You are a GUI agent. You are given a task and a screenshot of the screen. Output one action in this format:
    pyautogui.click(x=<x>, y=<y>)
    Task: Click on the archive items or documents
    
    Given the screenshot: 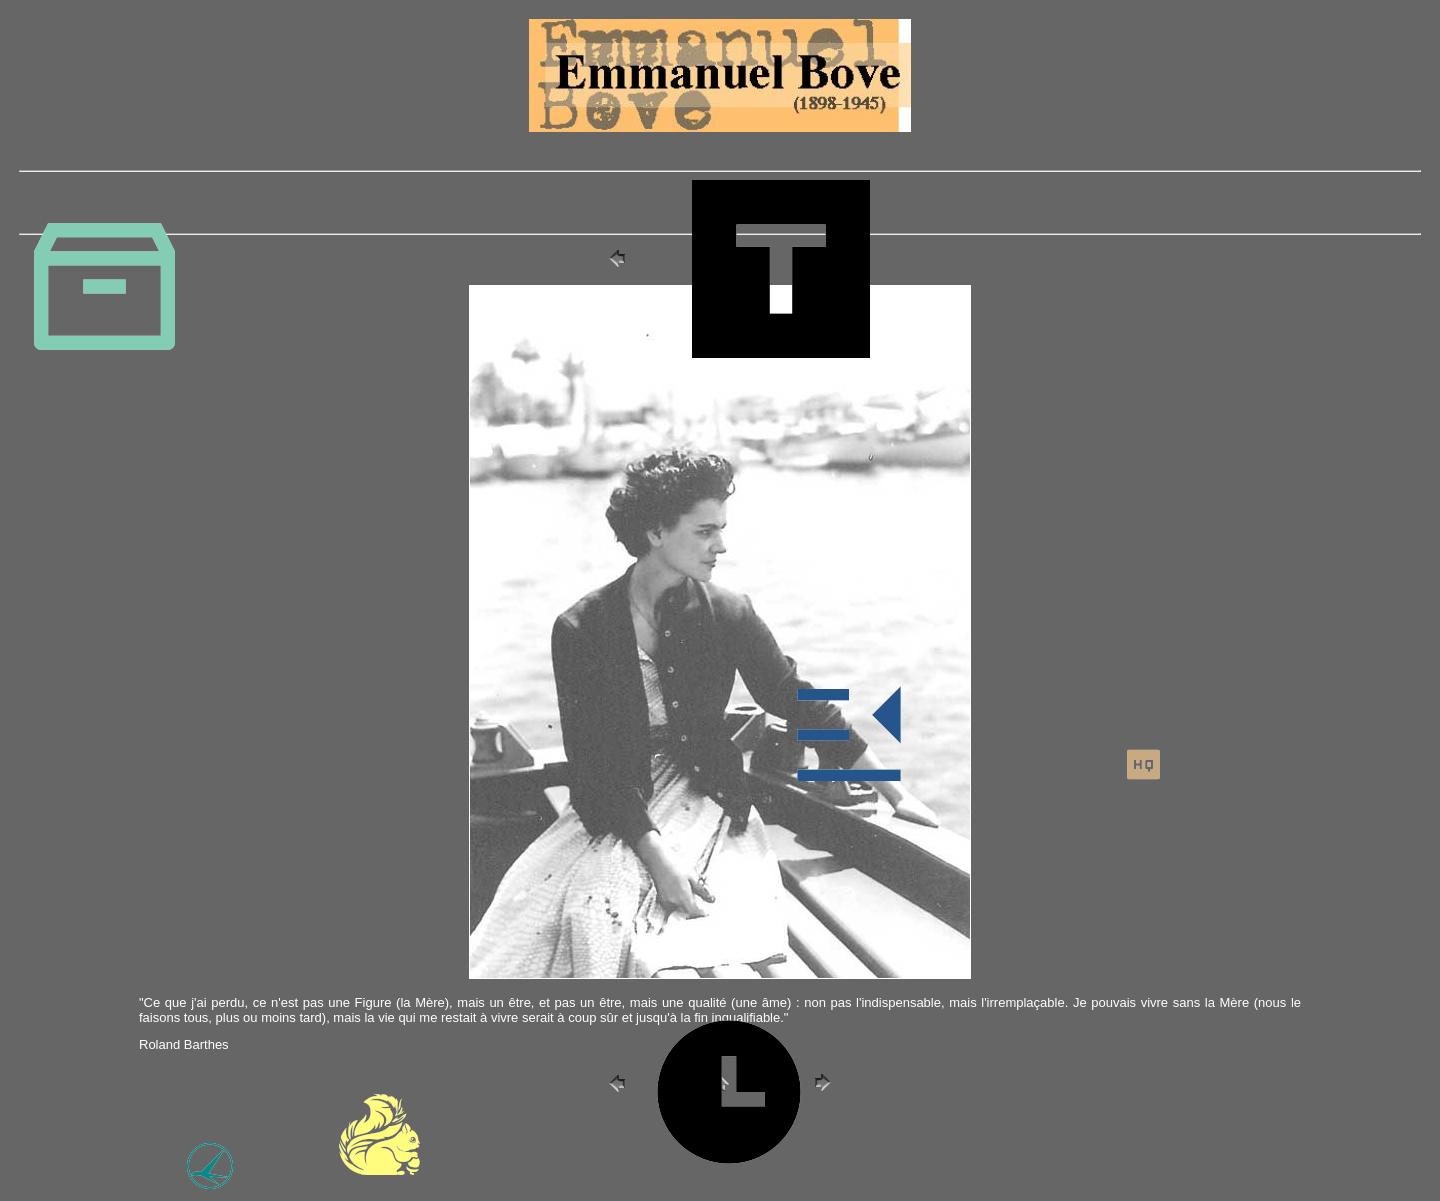 What is the action you would take?
    pyautogui.click(x=104, y=286)
    